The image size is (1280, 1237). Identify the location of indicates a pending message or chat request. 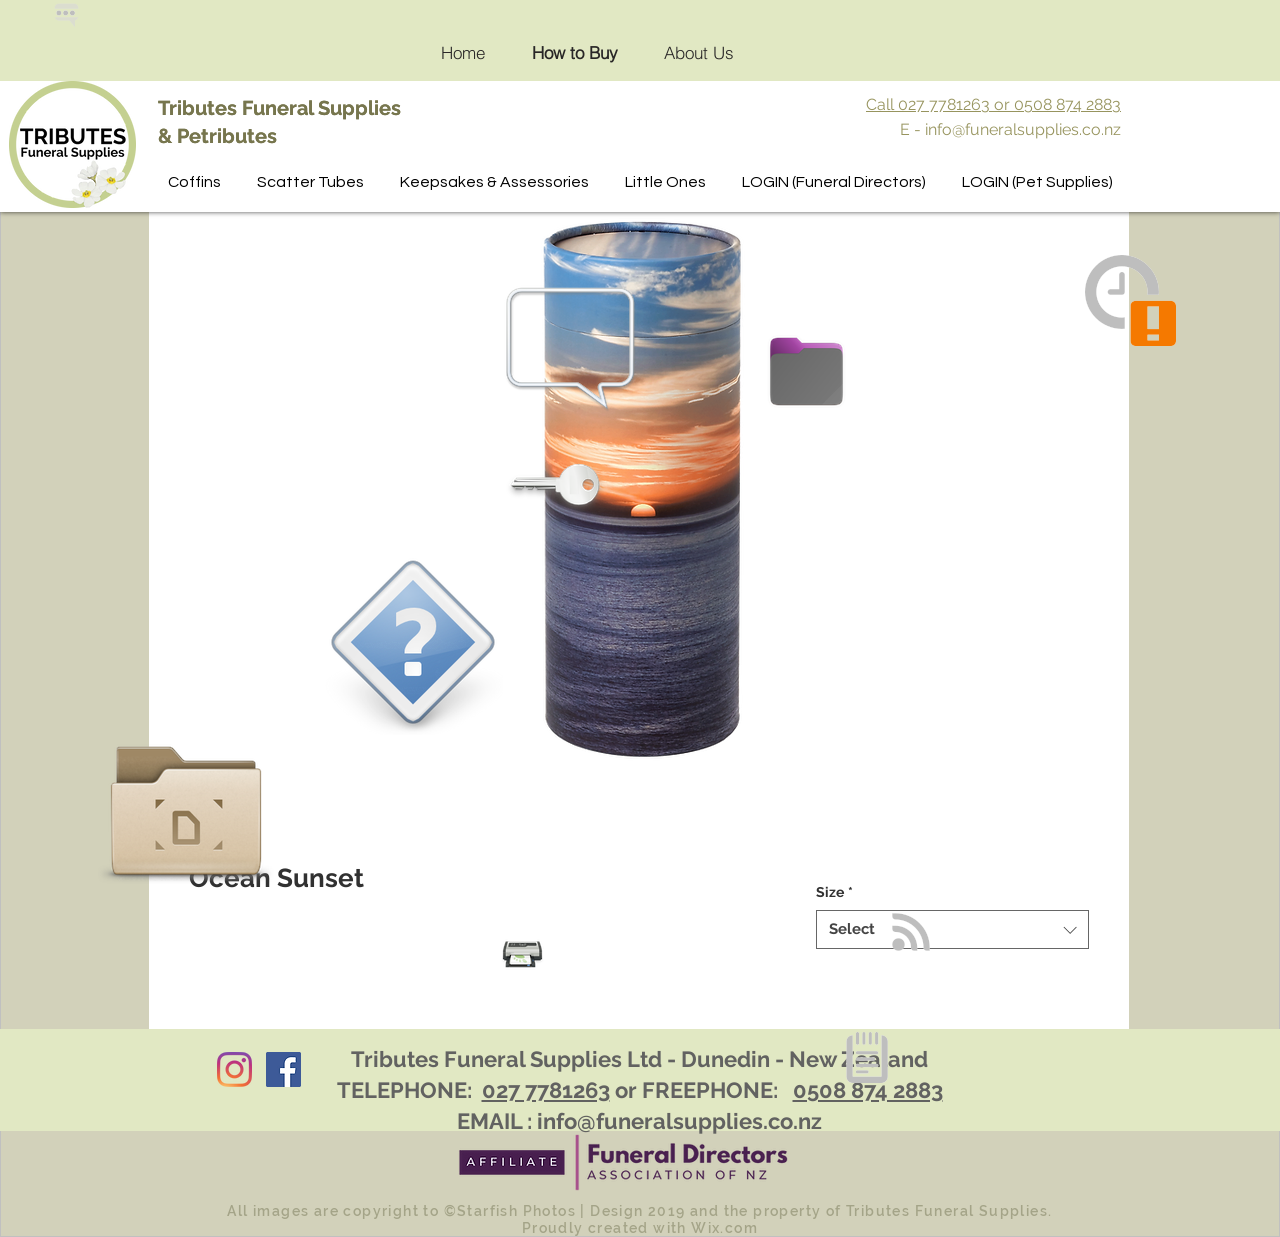
(66, 15).